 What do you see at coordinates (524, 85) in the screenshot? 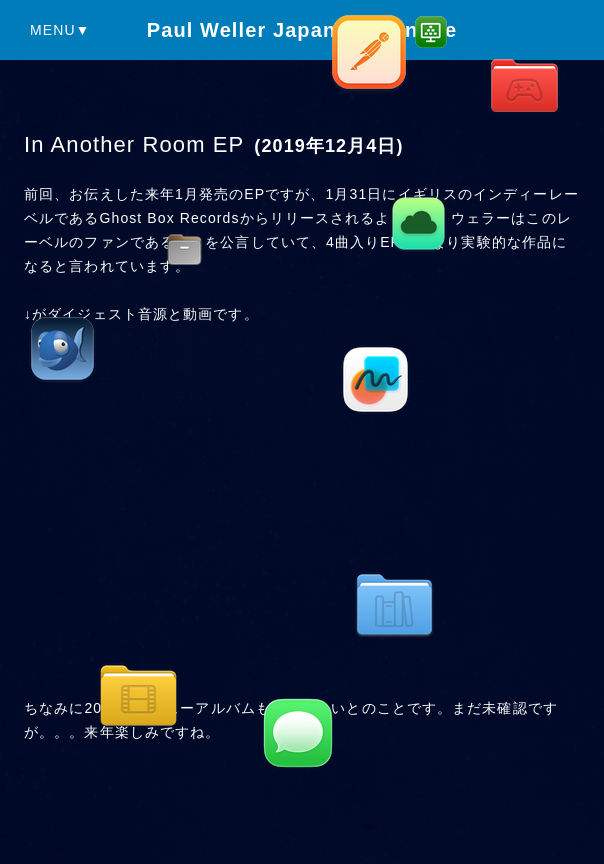
I see `open your games folder` at bounding box center [524, 85].